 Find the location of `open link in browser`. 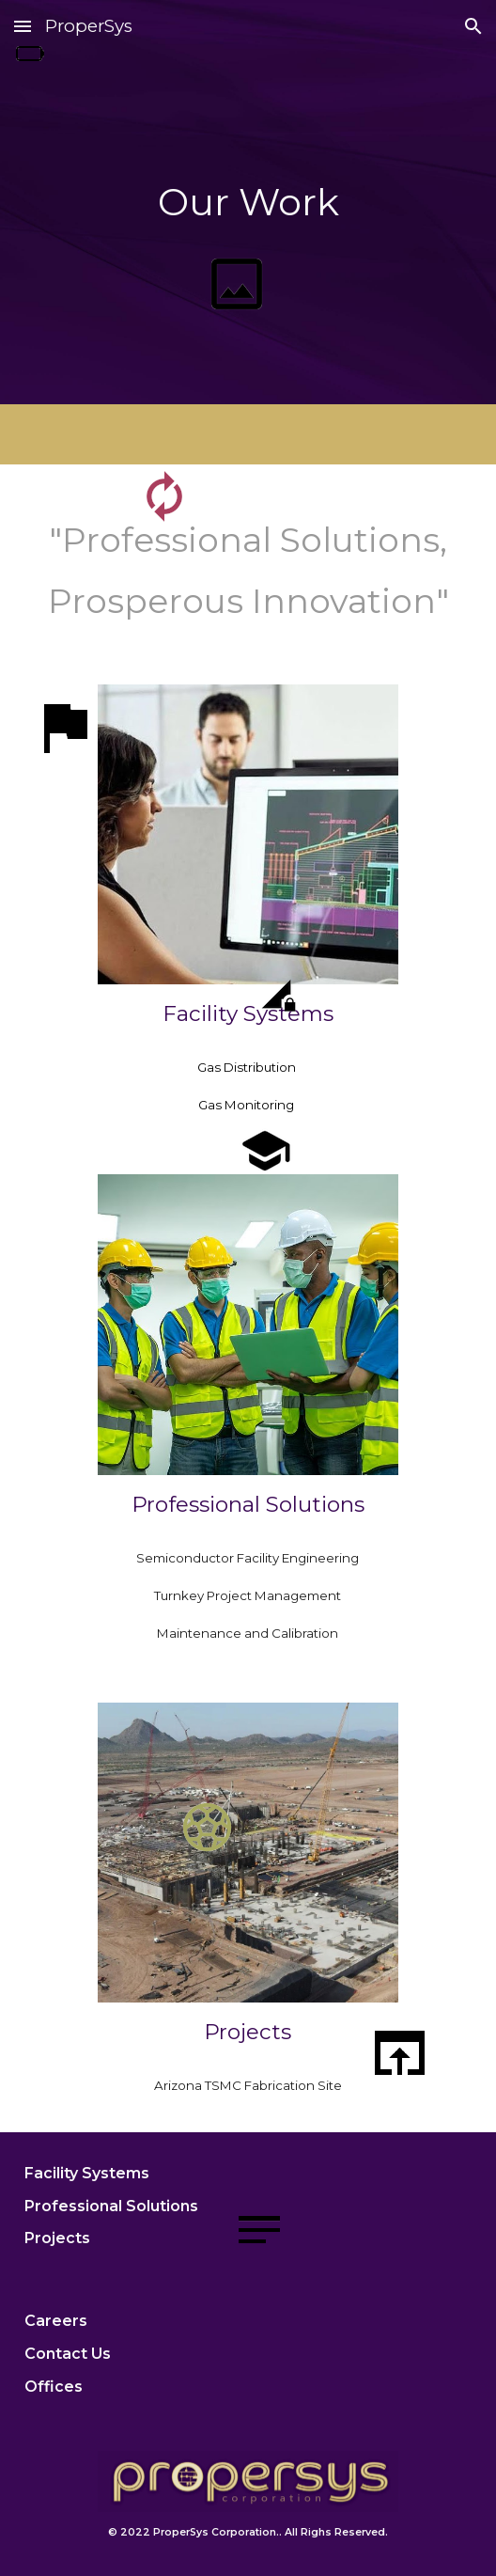

open link in browser is located at coordinates (399, 2052).